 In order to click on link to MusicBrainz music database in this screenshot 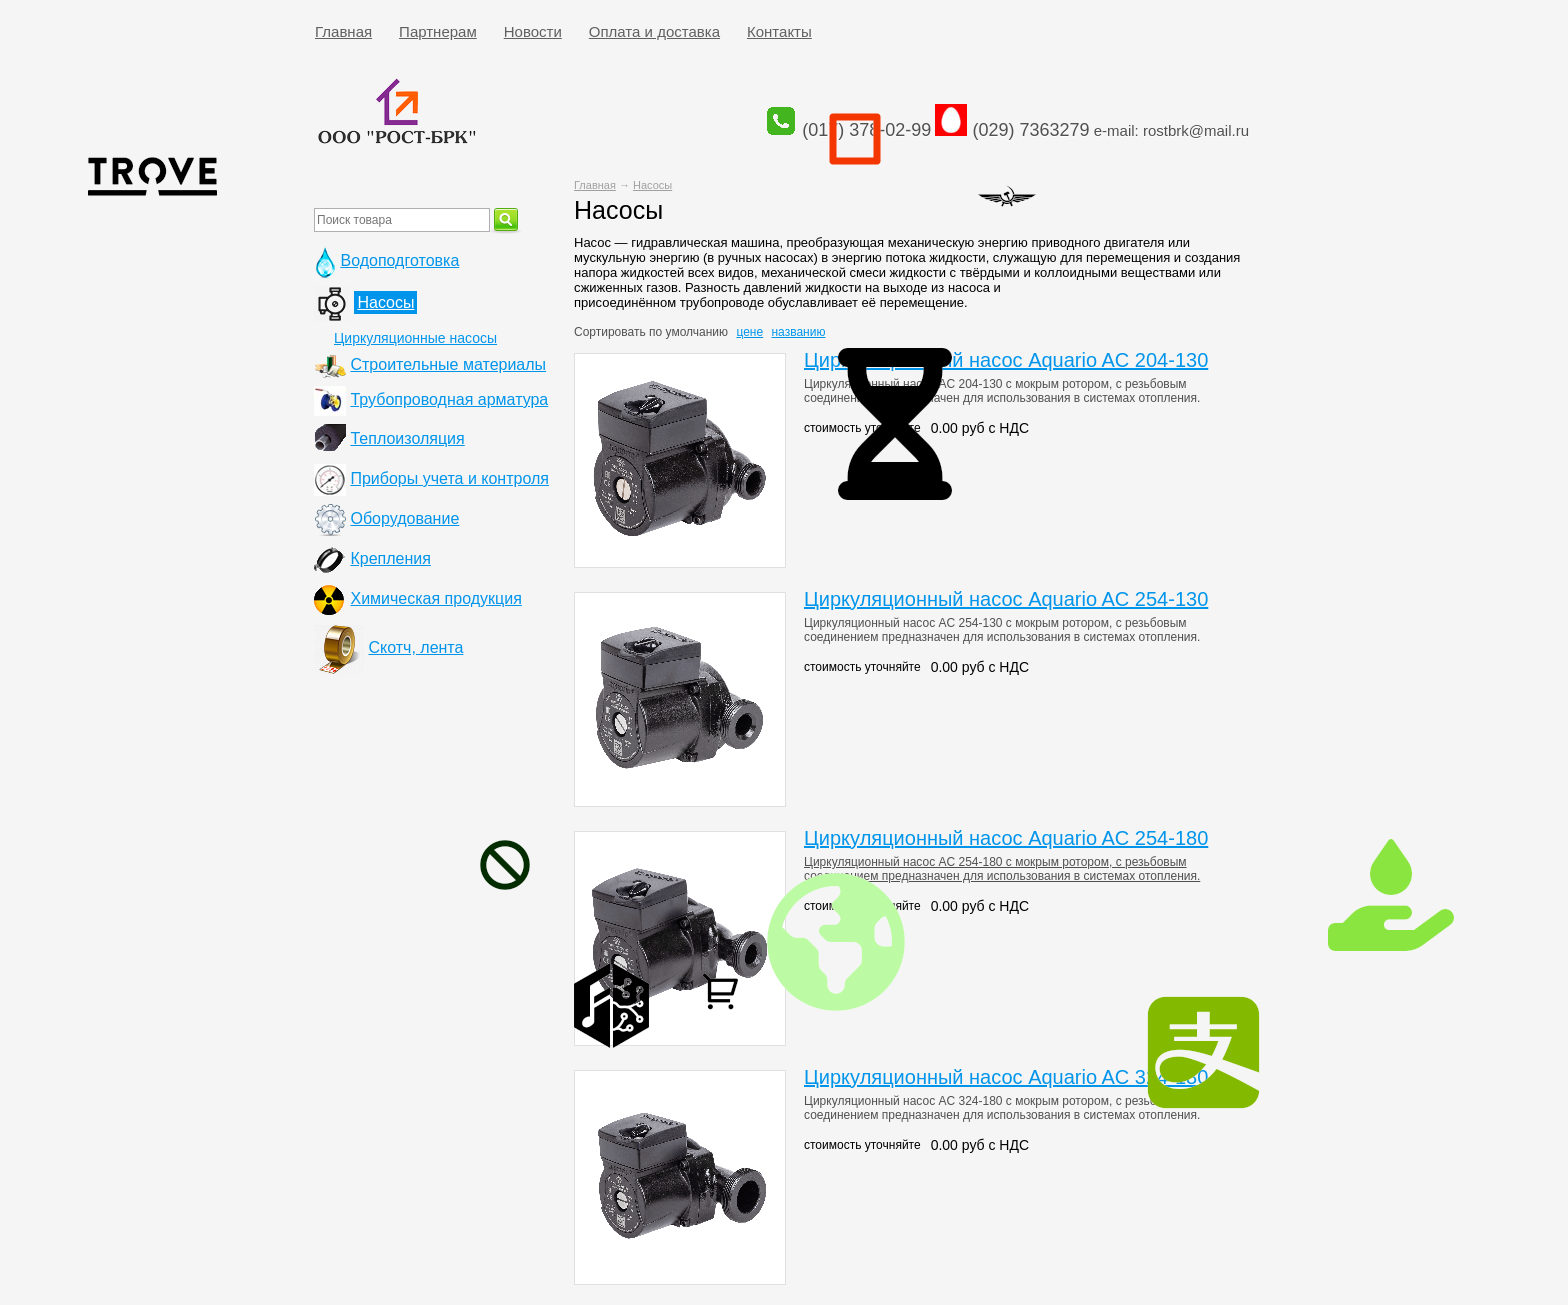, I will do `click(611, 1005)`.